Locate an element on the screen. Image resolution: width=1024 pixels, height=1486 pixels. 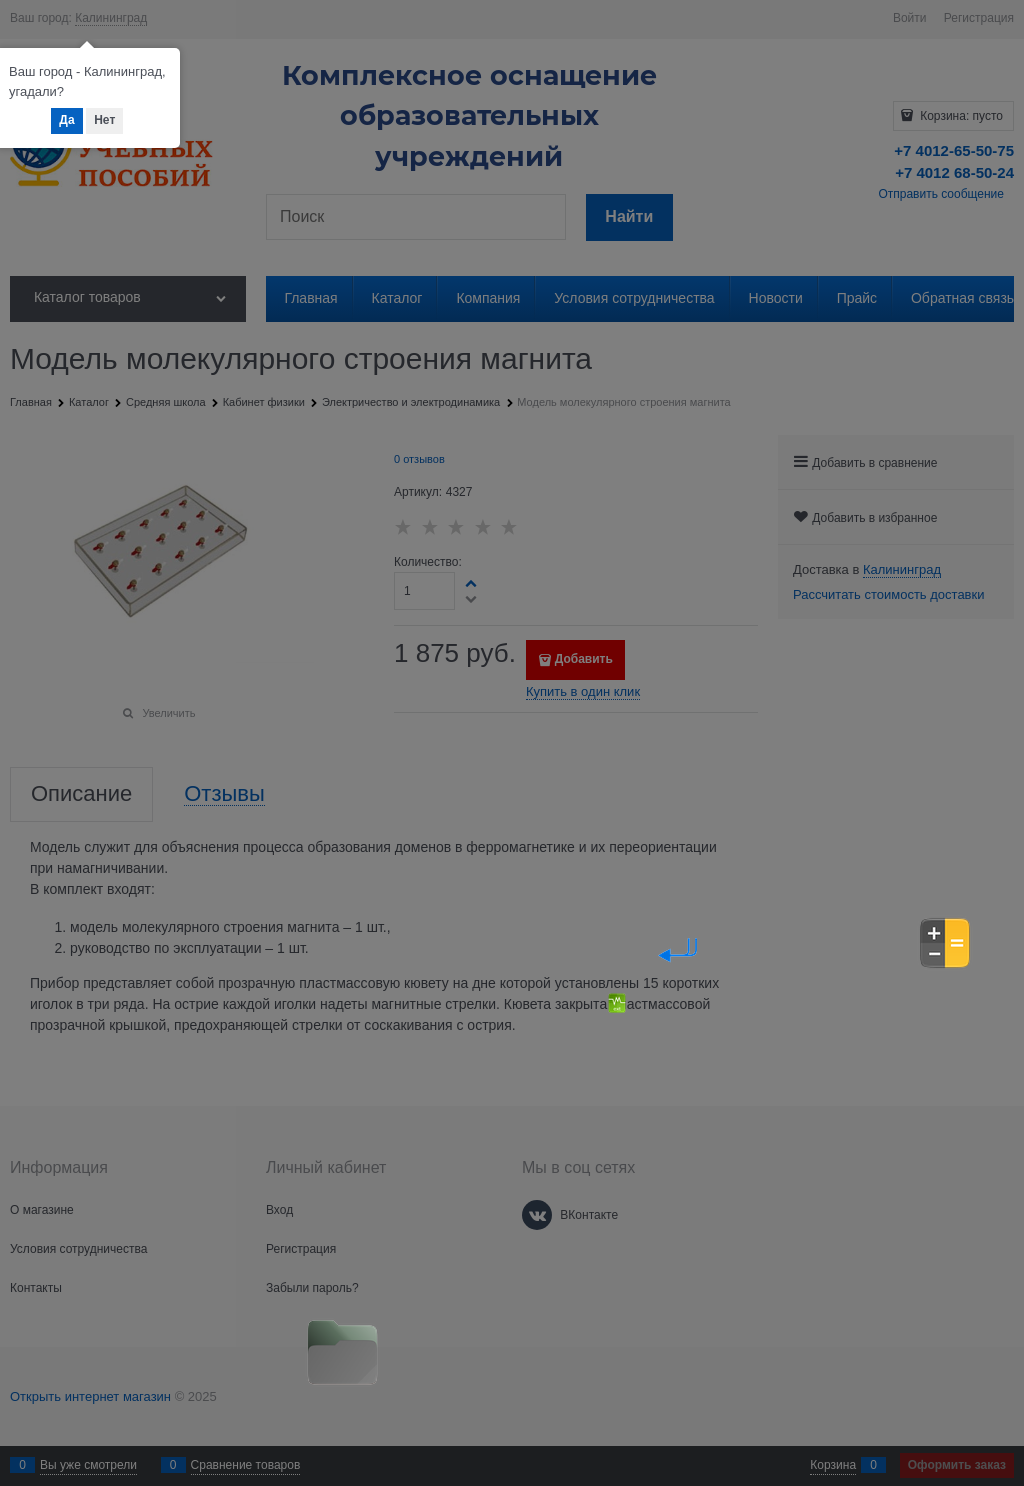
reply to all recipients of an email is located at coordinates (677, 950).